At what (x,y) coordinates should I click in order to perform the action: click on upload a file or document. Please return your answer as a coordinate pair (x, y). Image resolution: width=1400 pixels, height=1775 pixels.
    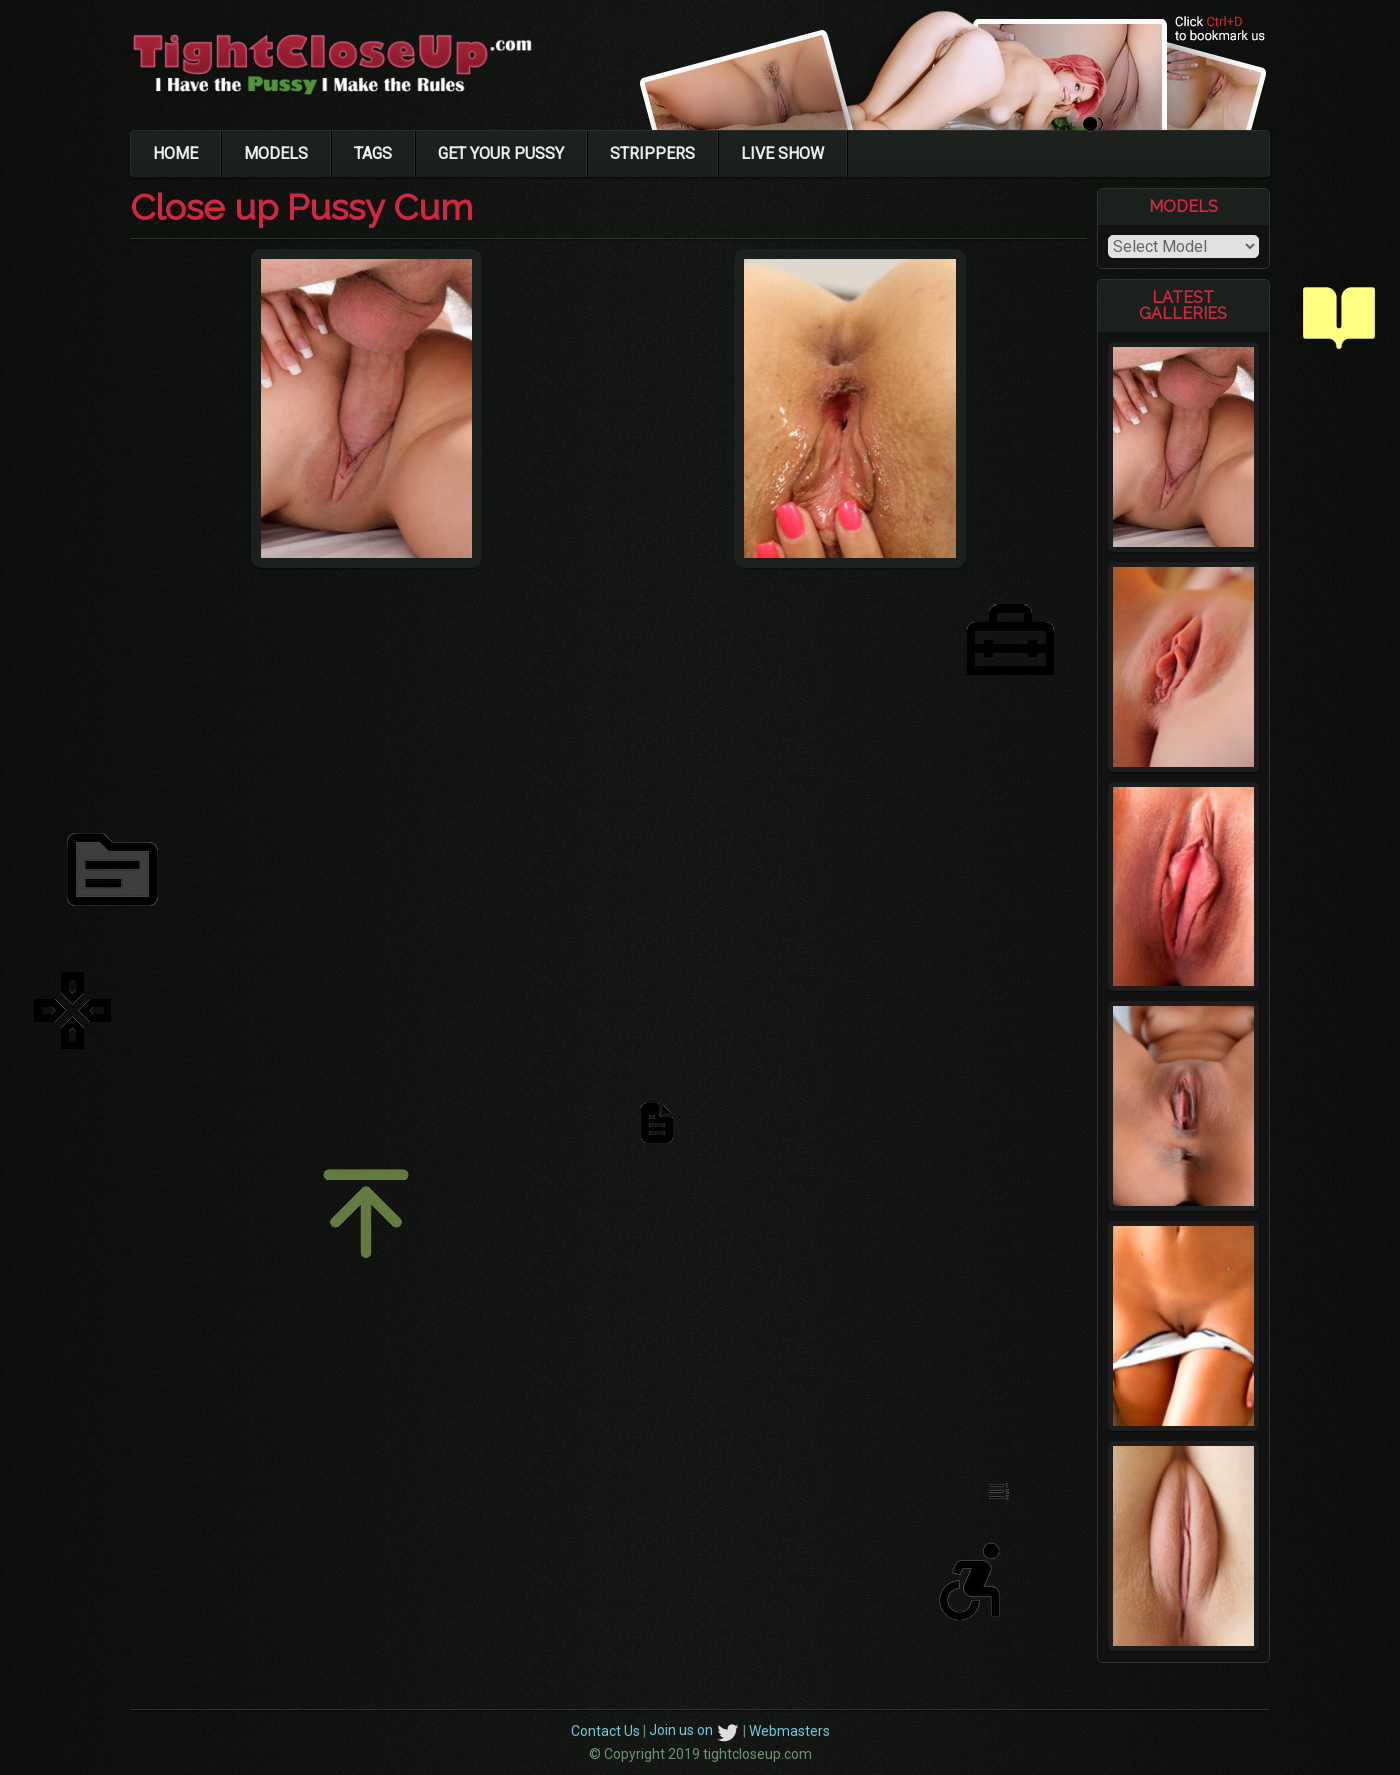
    Looking at the image, I should click on (366, 1212).